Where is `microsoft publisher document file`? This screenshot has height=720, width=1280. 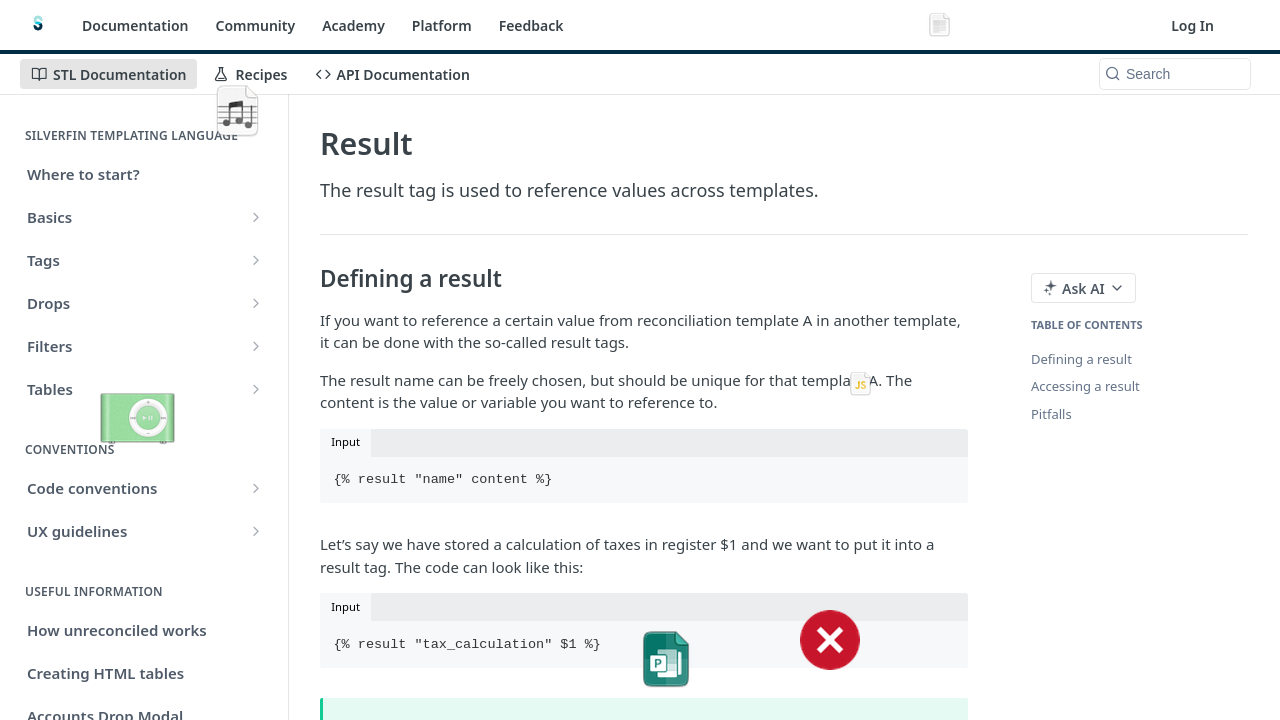 microsoft publisher document file is located at coordinates (666, 659).